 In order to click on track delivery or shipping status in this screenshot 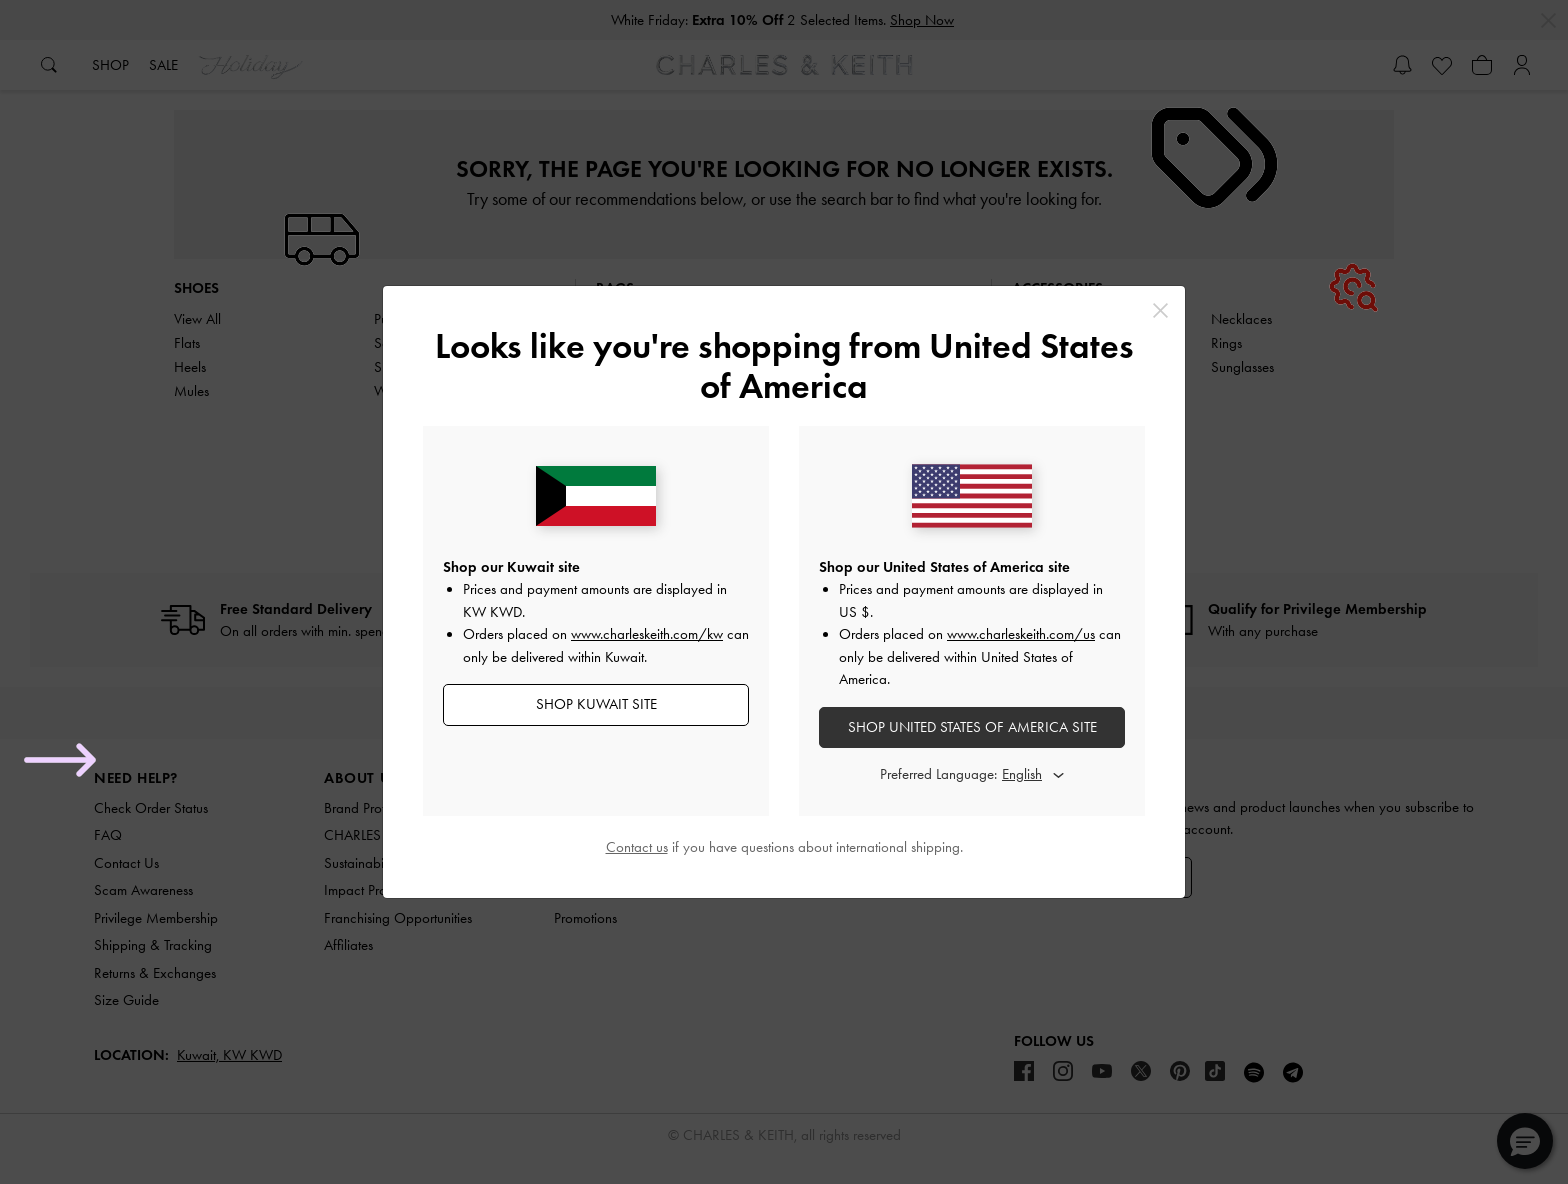, I will do `click(319, 238)`.